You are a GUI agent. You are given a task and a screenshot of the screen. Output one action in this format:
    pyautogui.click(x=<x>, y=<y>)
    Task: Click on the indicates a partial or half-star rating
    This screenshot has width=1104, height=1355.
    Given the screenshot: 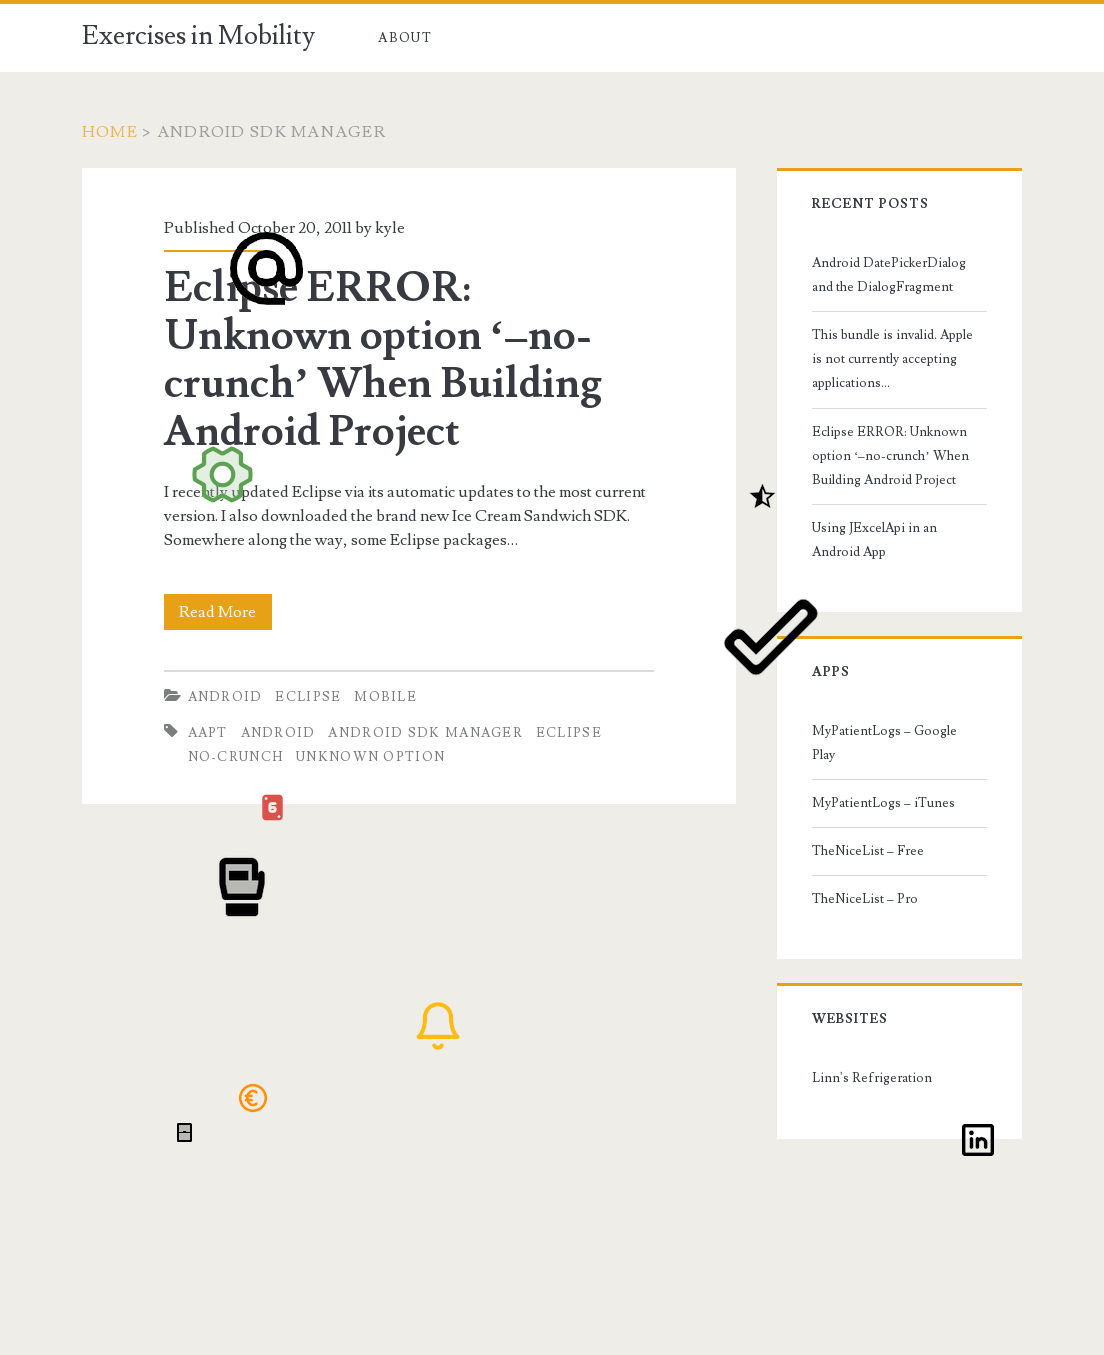 What is the action you would take?
    pyautogui.click(x=762, y=496)
    